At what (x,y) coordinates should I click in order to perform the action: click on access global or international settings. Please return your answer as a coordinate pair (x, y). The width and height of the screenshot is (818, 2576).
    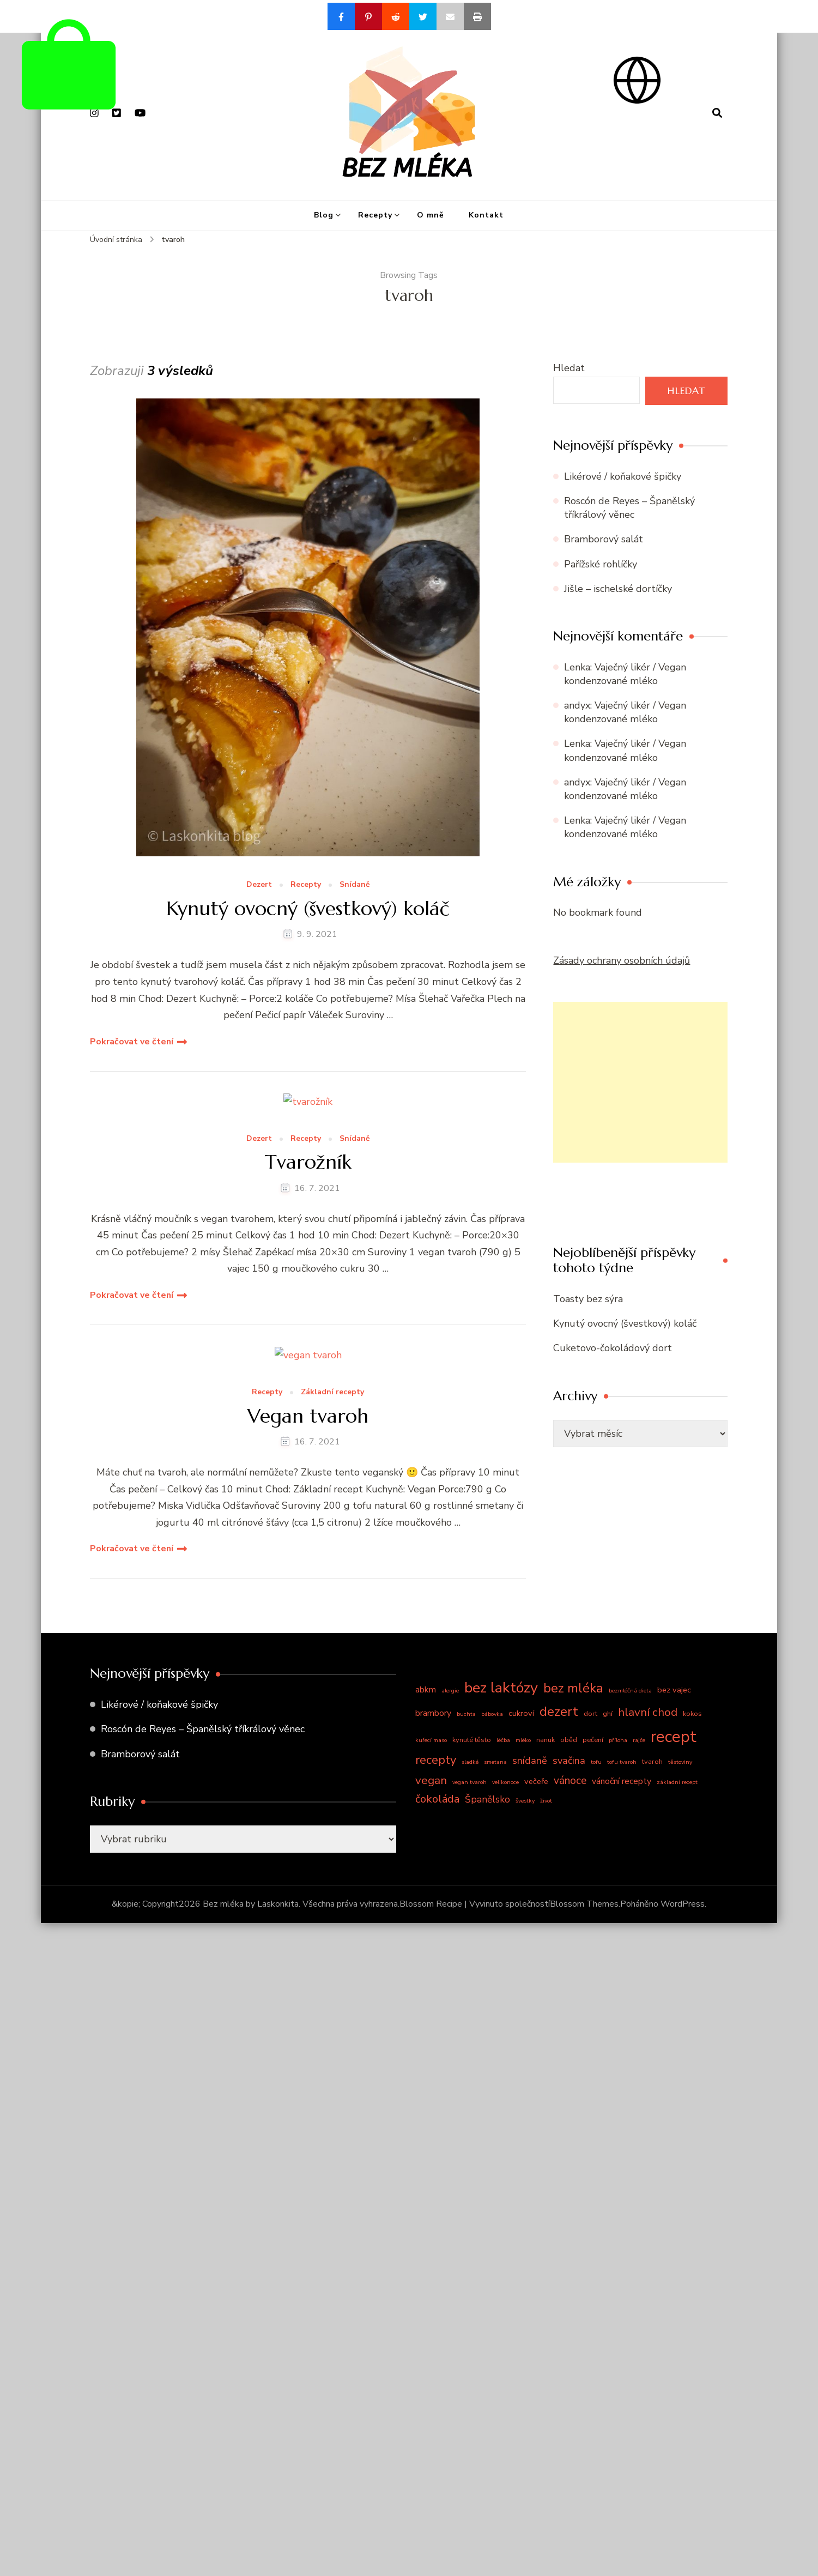
    Looking at the image, I should click on (637, 80).